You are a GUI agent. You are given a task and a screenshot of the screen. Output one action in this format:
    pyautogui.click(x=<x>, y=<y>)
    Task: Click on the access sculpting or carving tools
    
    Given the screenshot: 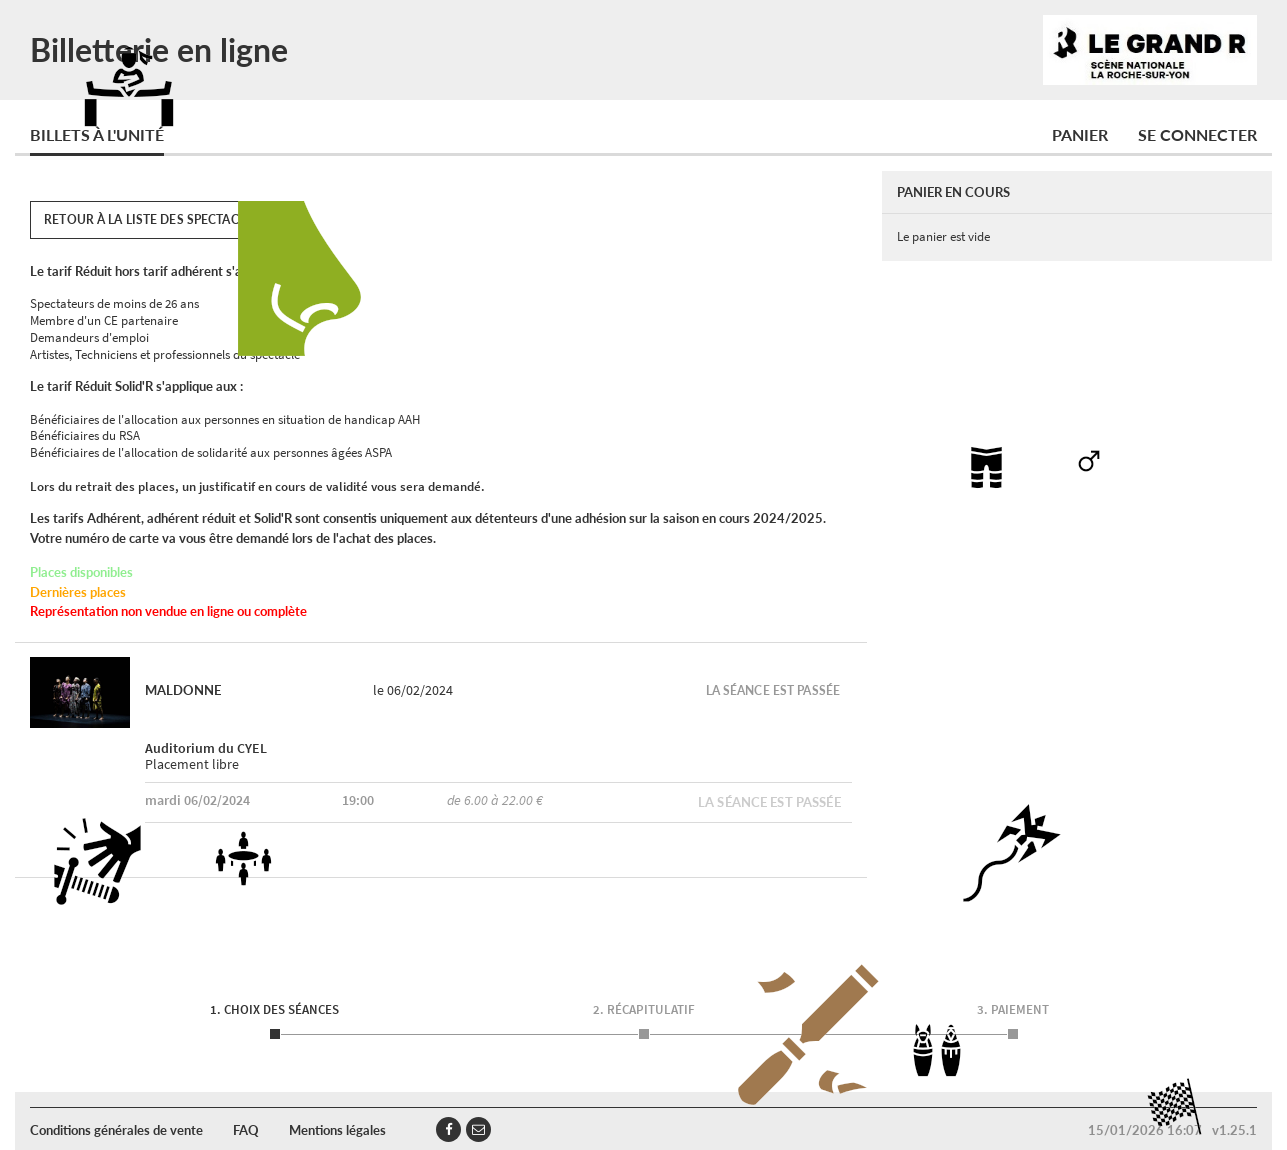 What is the action you would take?
    pyautogui.click(x=809, y=1033)
    